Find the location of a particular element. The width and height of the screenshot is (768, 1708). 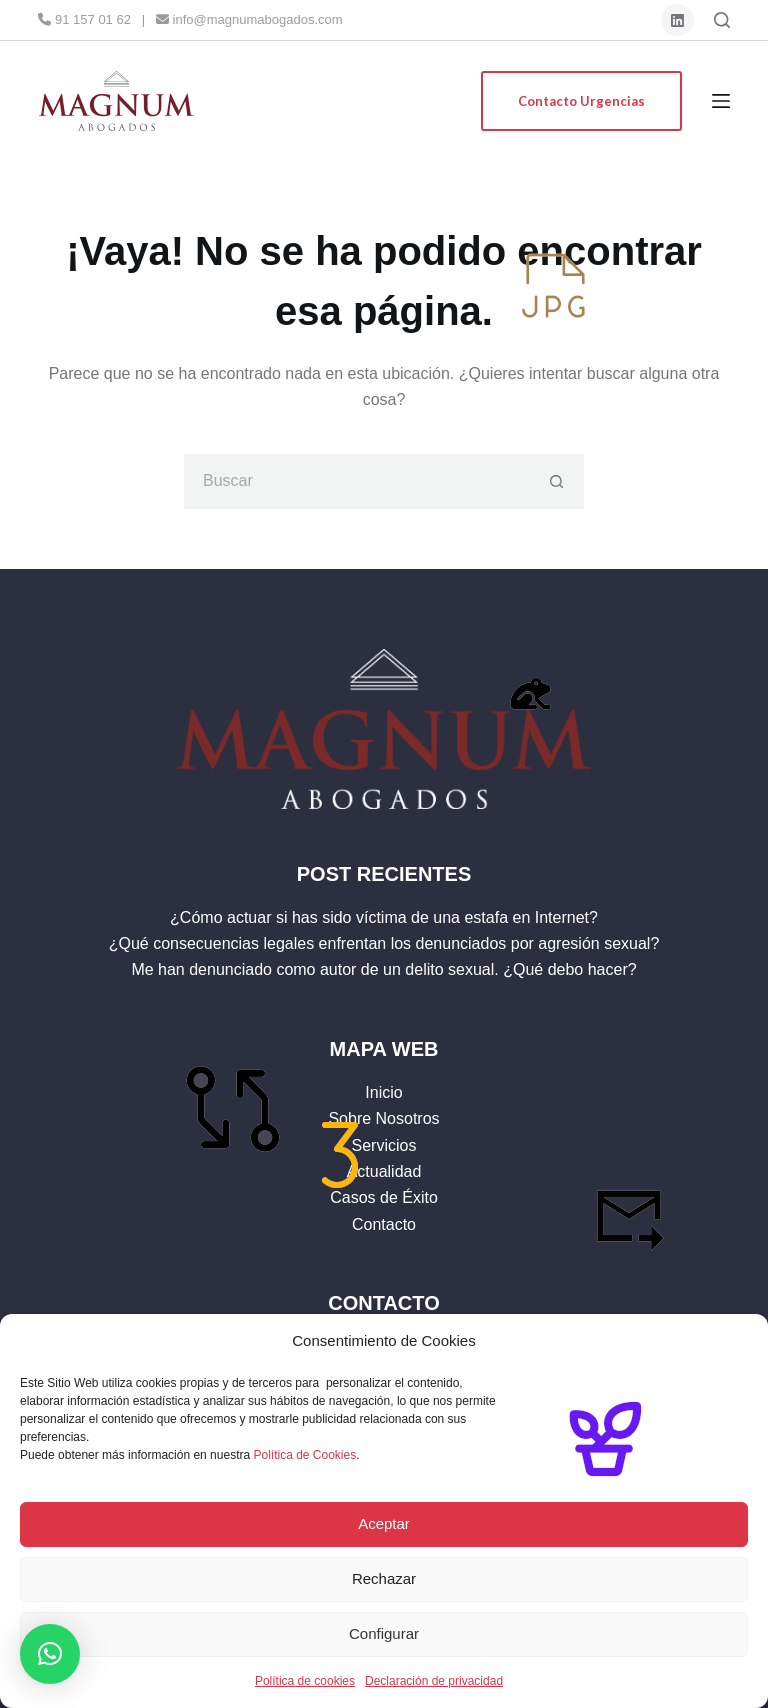

indicates step three in a multi-step process is located at coordinates (340, 1155).